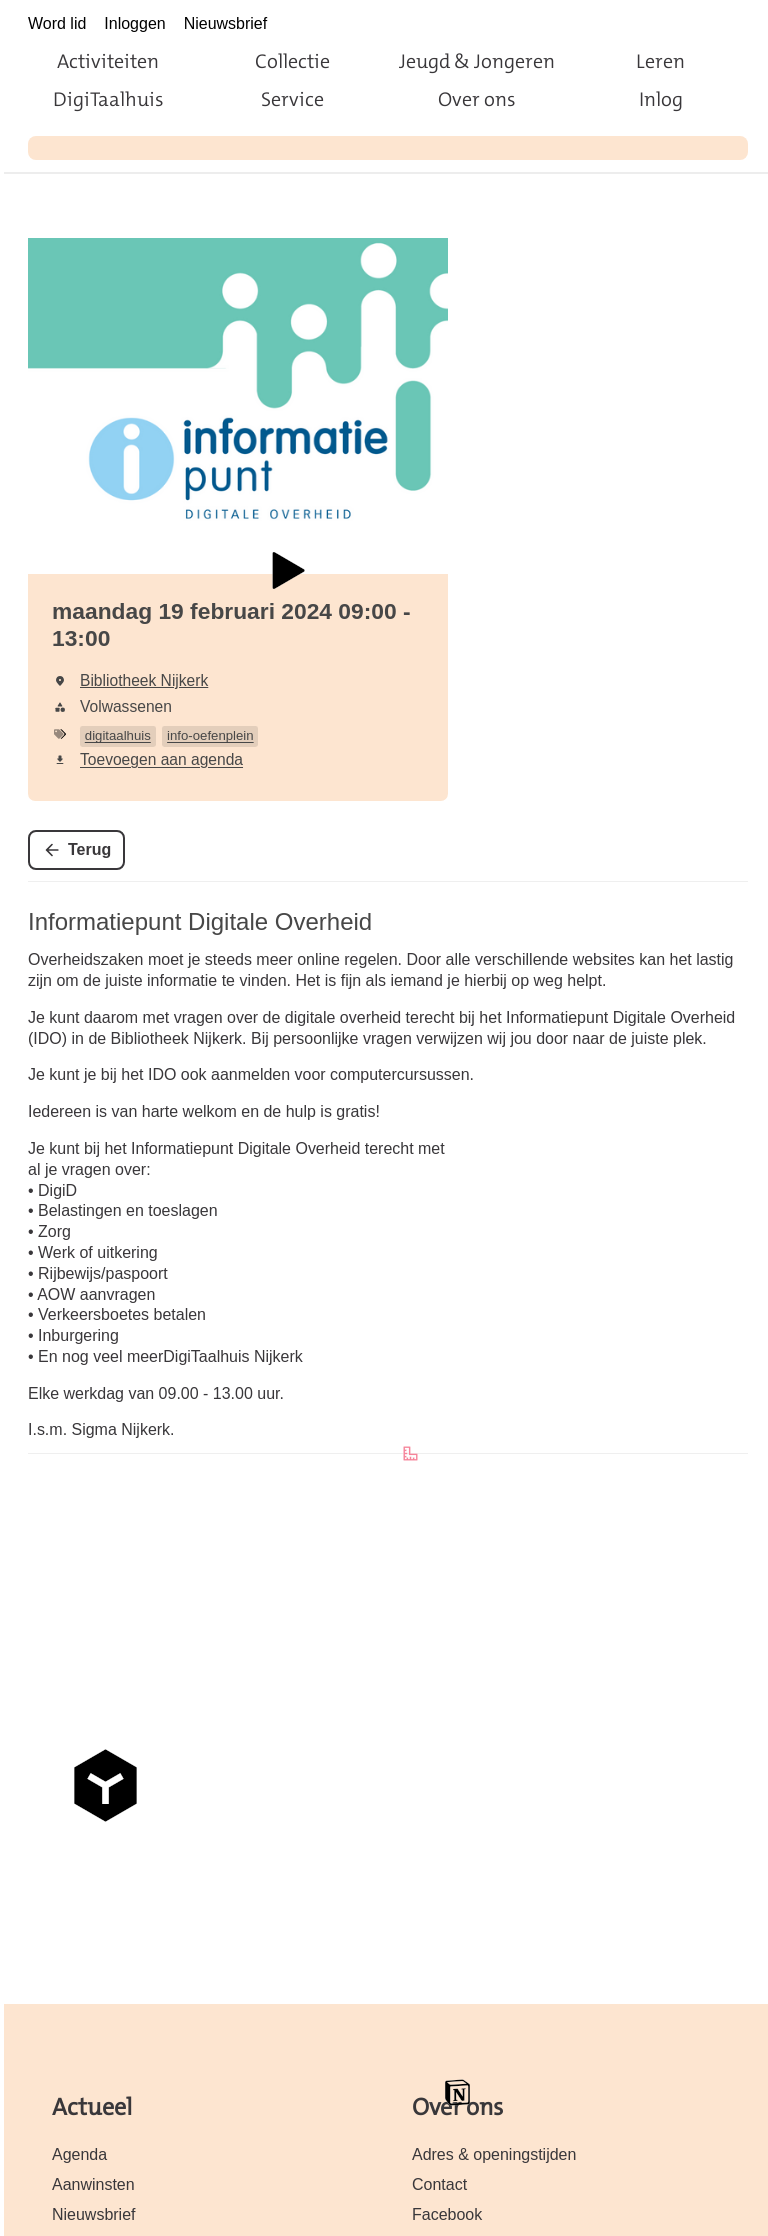  I want to click on play media or start playback, so click(286, 570).